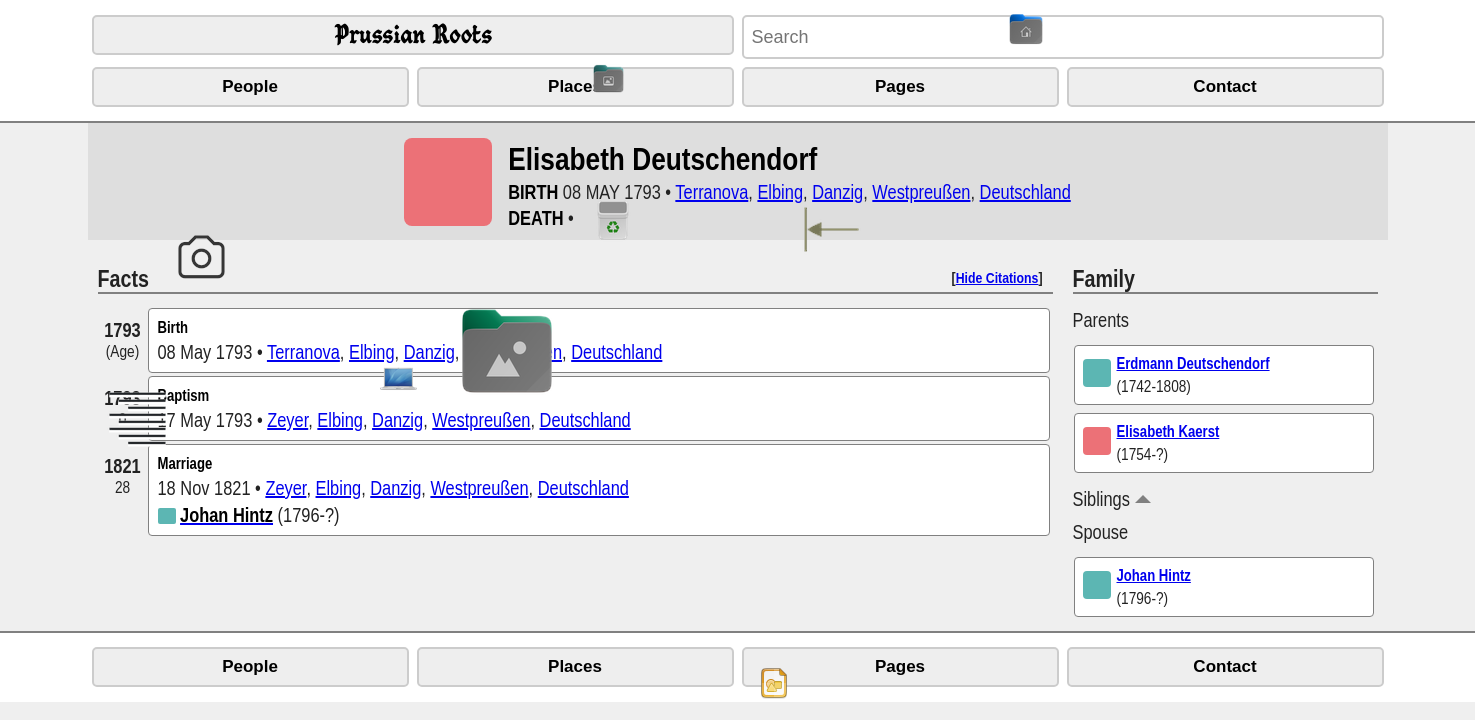  I want to click on access your home folder, so click(1026, 29).